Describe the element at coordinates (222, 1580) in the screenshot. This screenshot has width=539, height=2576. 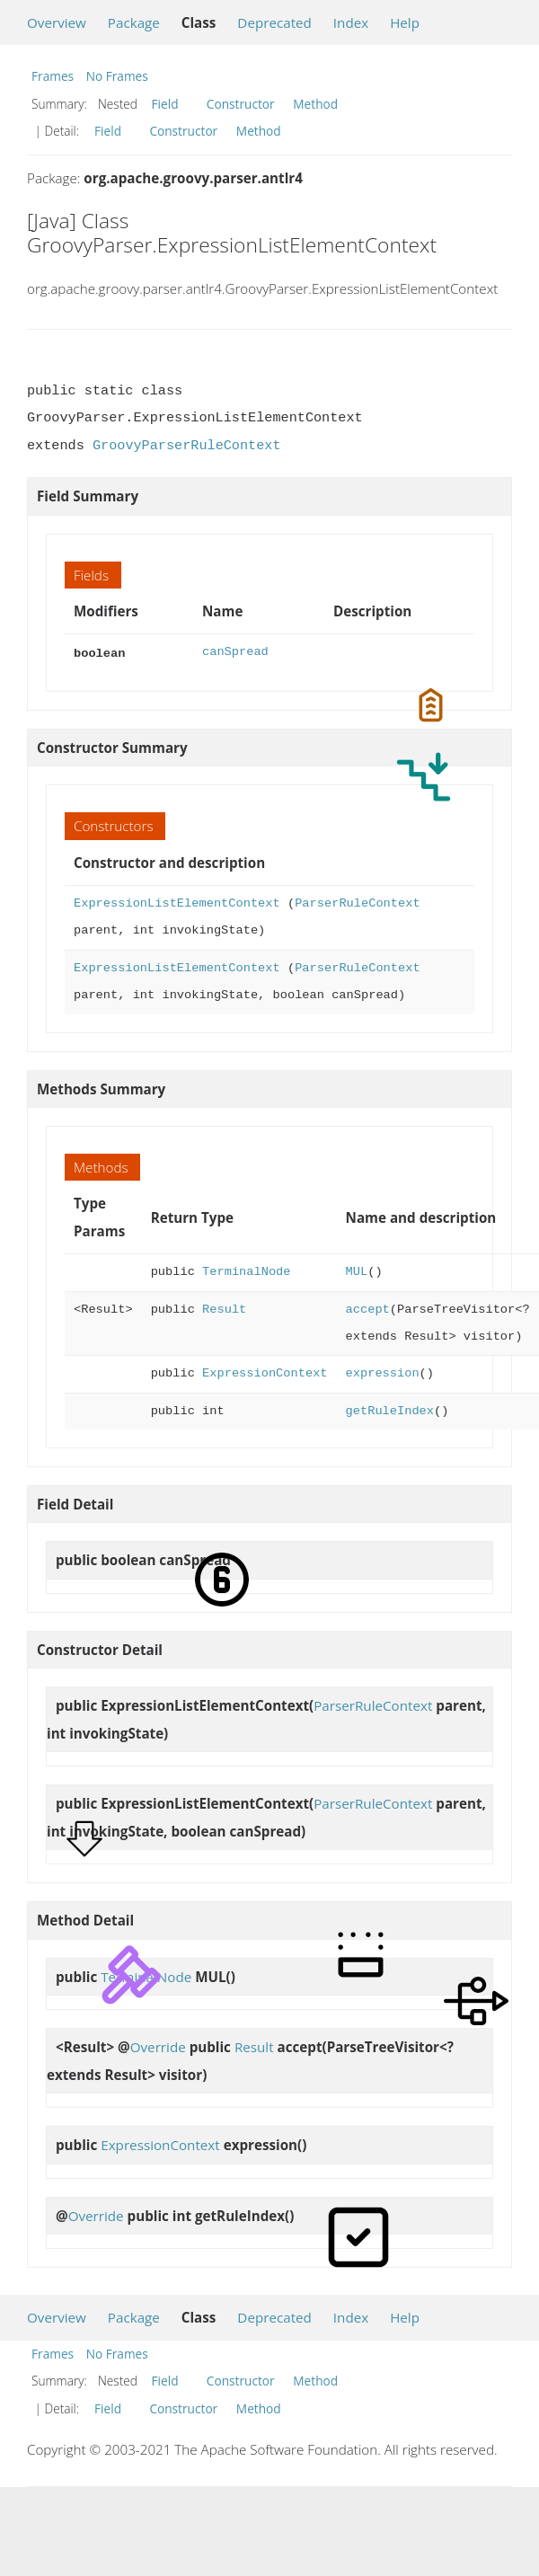
I see `indicates step 6 in a multi-step process` at that location.